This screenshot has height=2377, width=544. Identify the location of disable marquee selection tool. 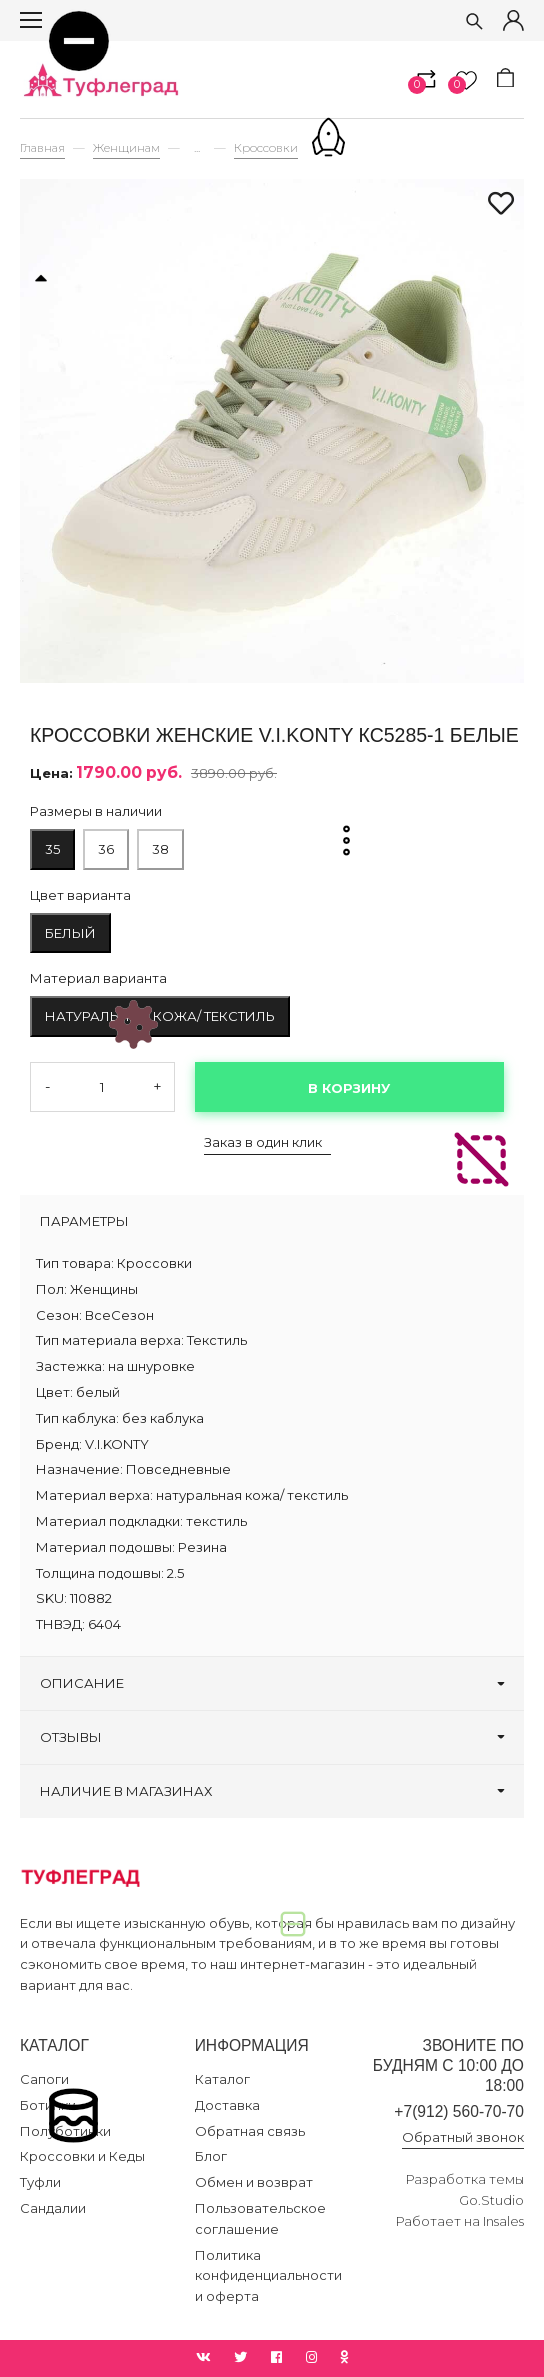
(481, 1159).